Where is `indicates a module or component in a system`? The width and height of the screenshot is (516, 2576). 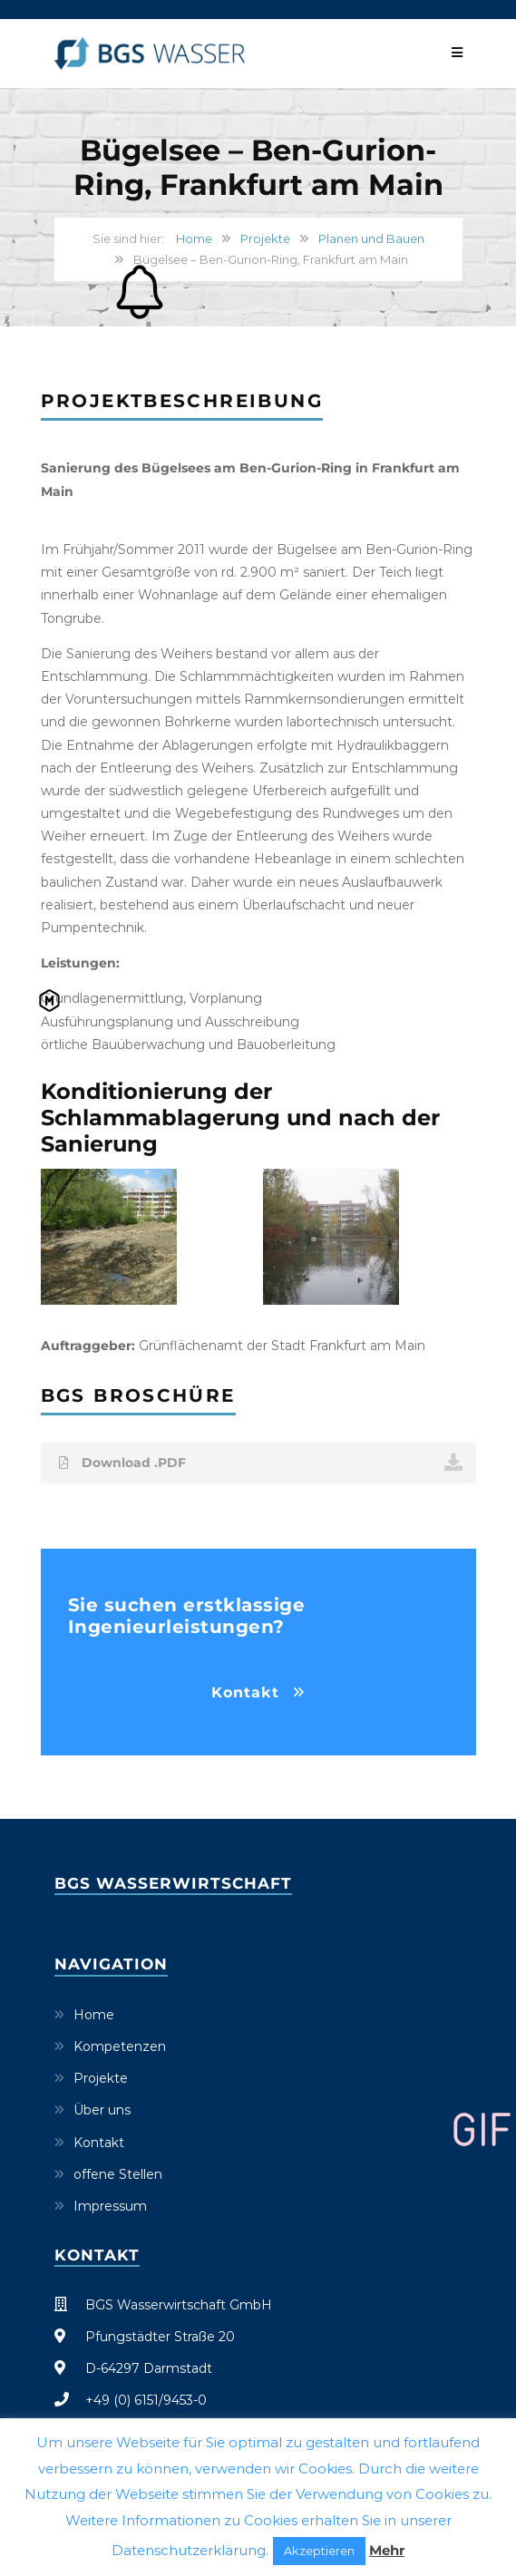 indicates a module or component in a system is located at coordinates (49, 1000).